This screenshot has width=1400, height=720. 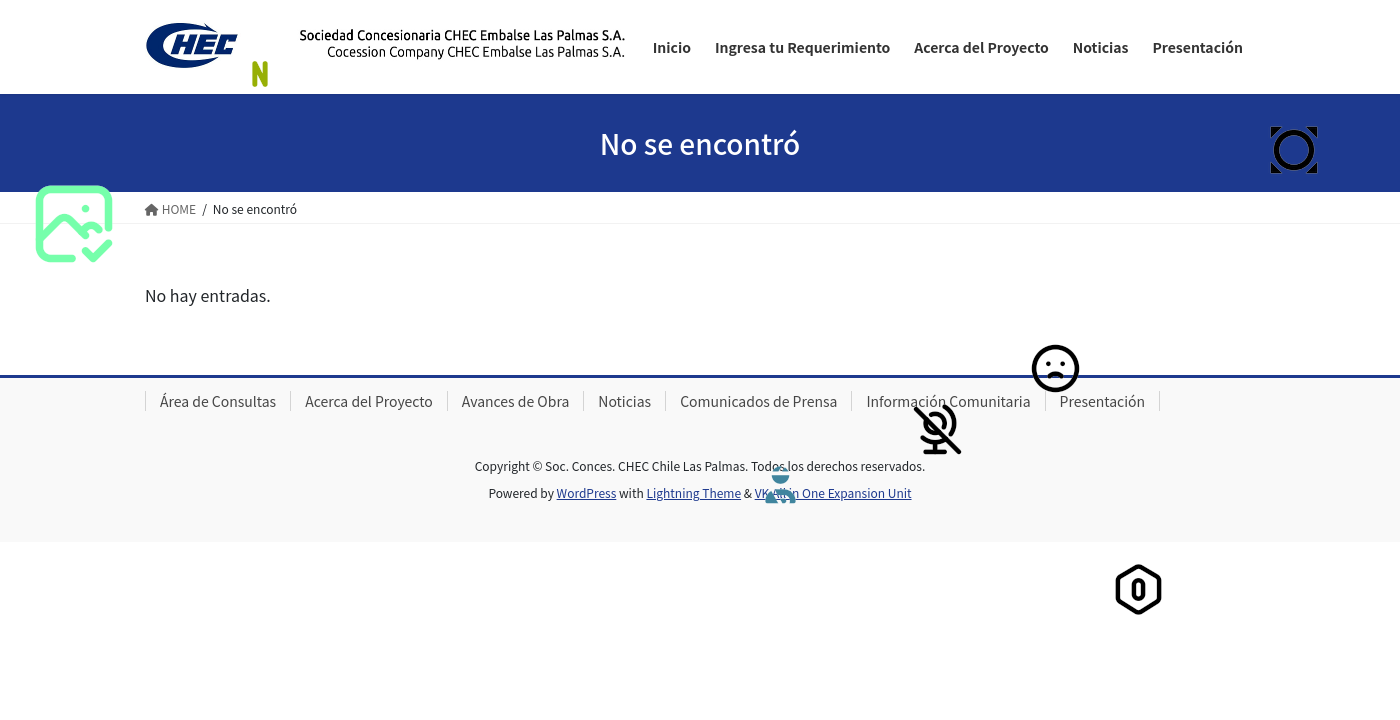 I want to click on indicates an injured or hurt user, so click(x=780, y=484).